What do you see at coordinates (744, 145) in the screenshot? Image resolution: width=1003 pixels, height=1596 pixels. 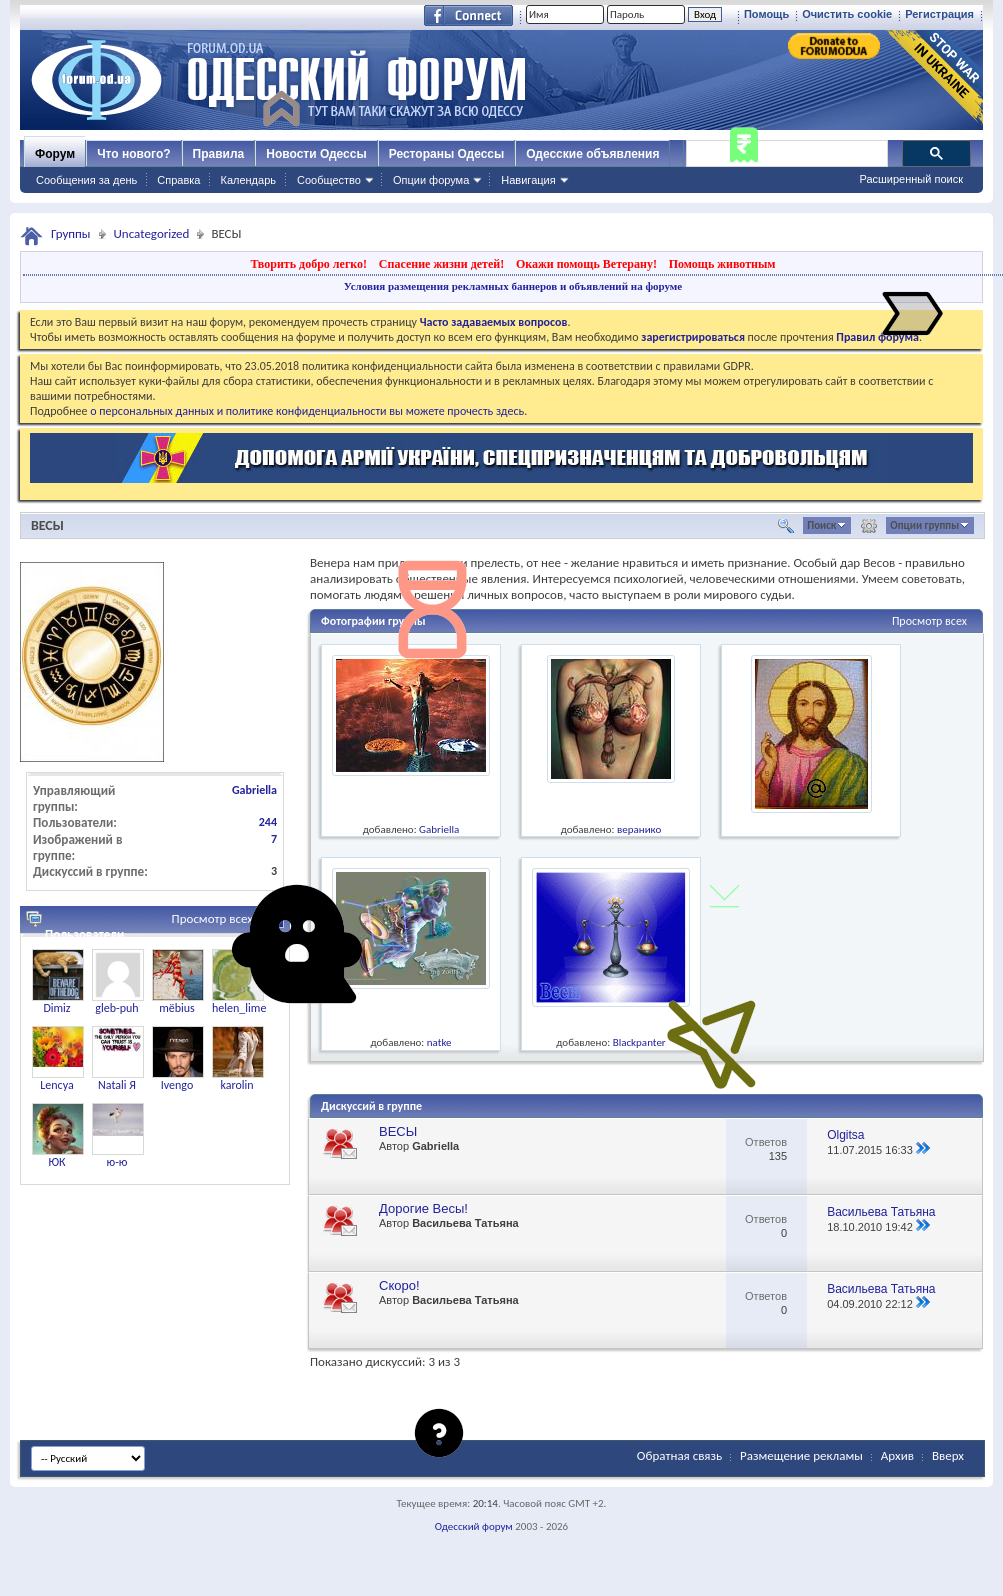 I see `view payment receipt in rupees` at bounding box center [744, 145].